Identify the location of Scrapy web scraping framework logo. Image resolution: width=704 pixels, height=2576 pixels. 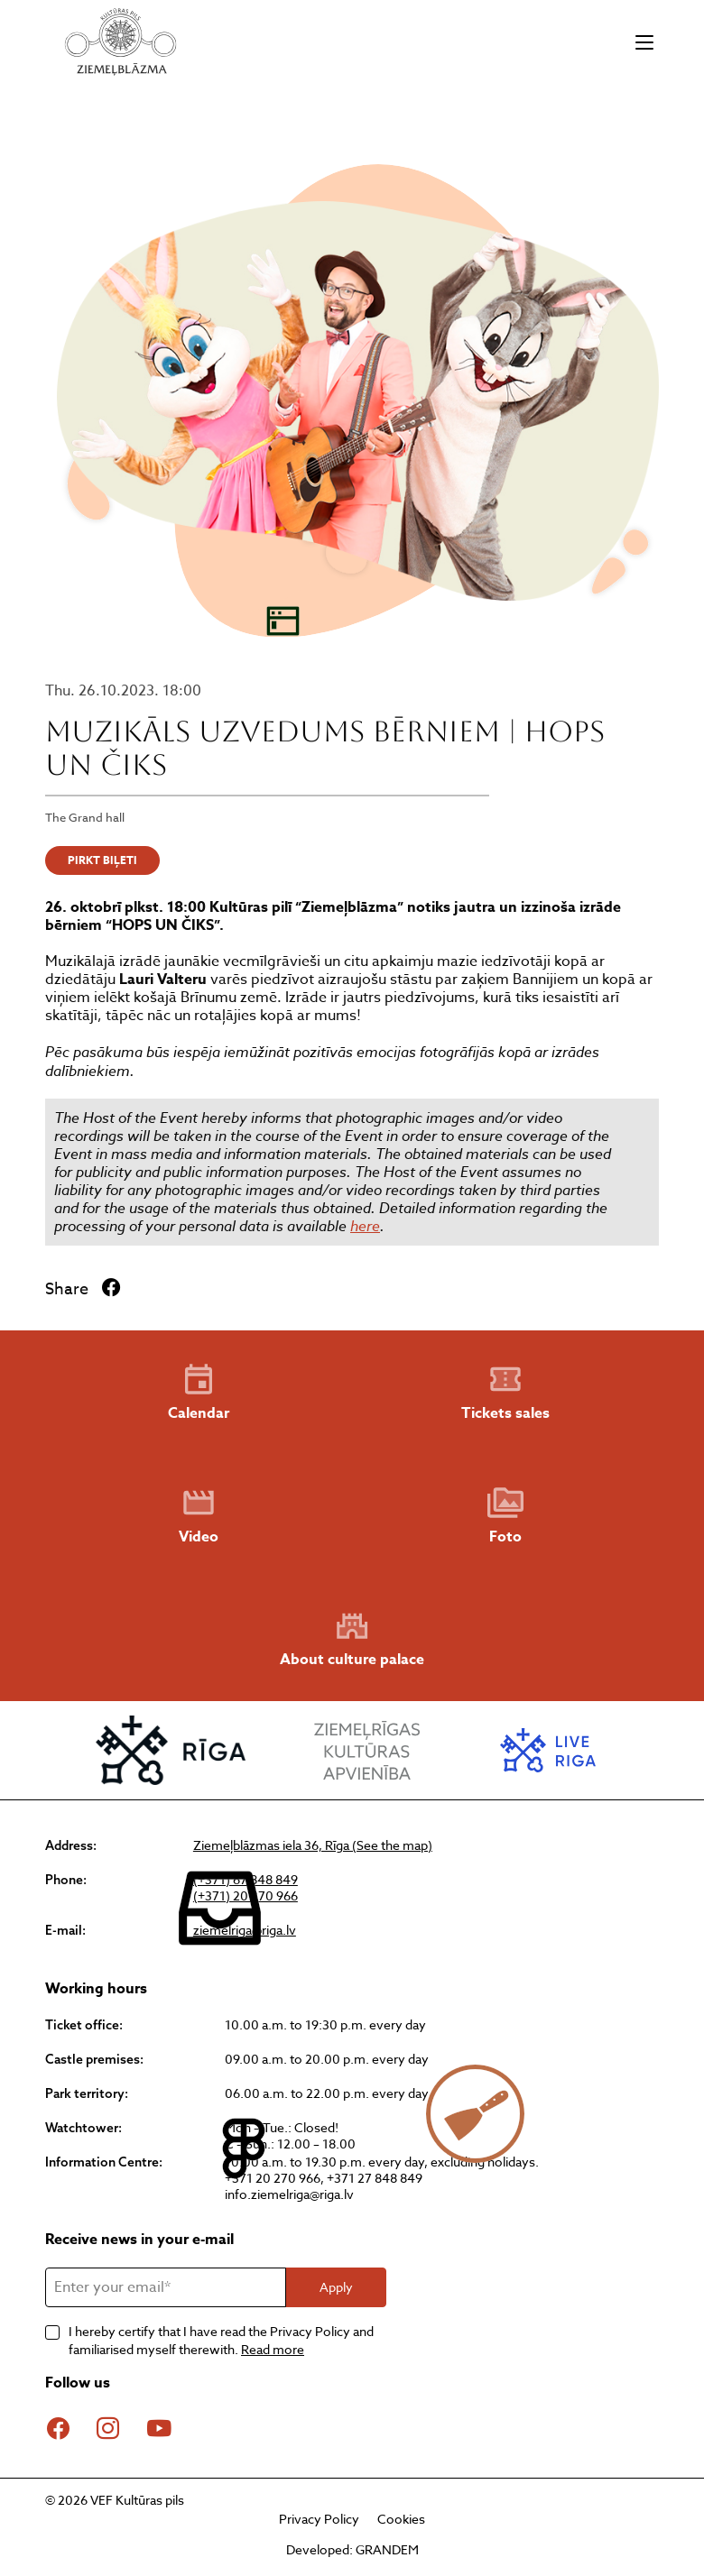
(475, 2113).